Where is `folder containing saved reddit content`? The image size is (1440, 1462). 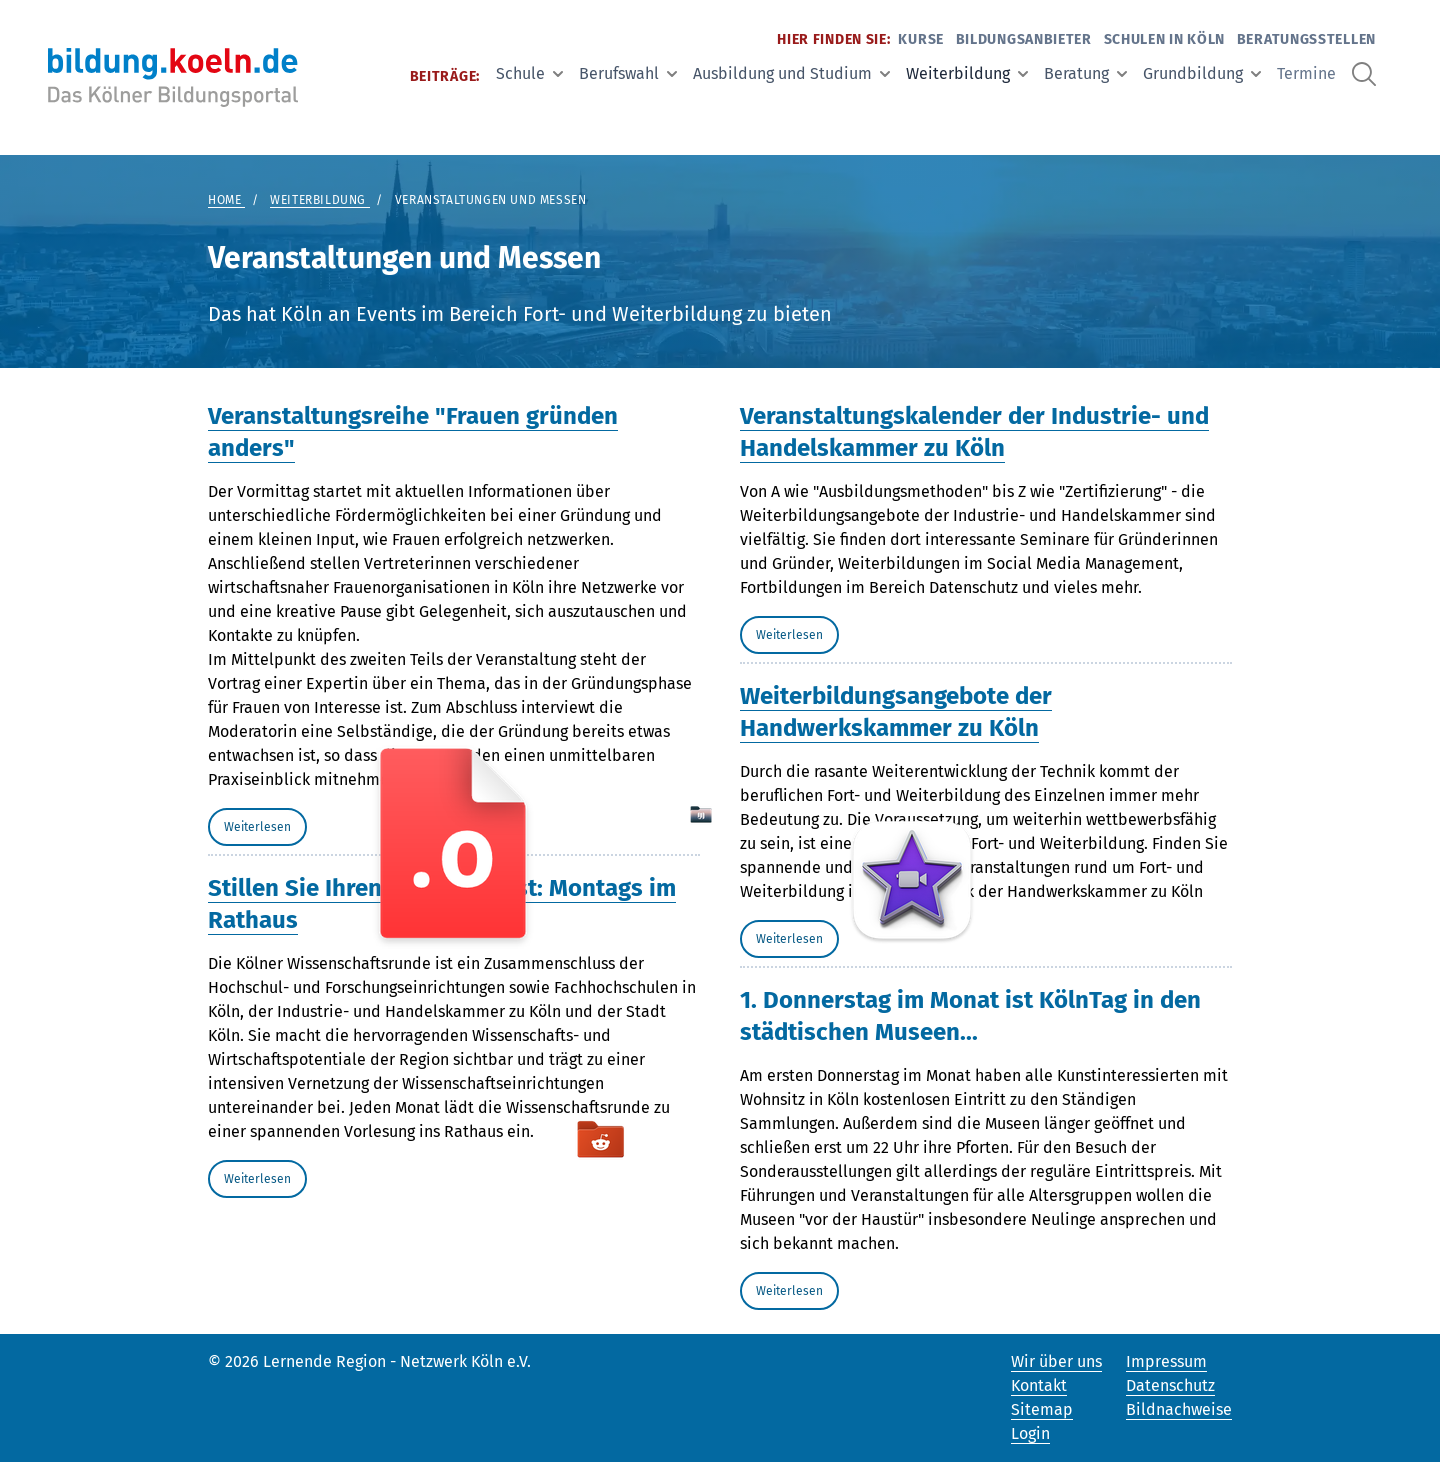
folder containing saved reddit content is located at coordinates (600, 1140).